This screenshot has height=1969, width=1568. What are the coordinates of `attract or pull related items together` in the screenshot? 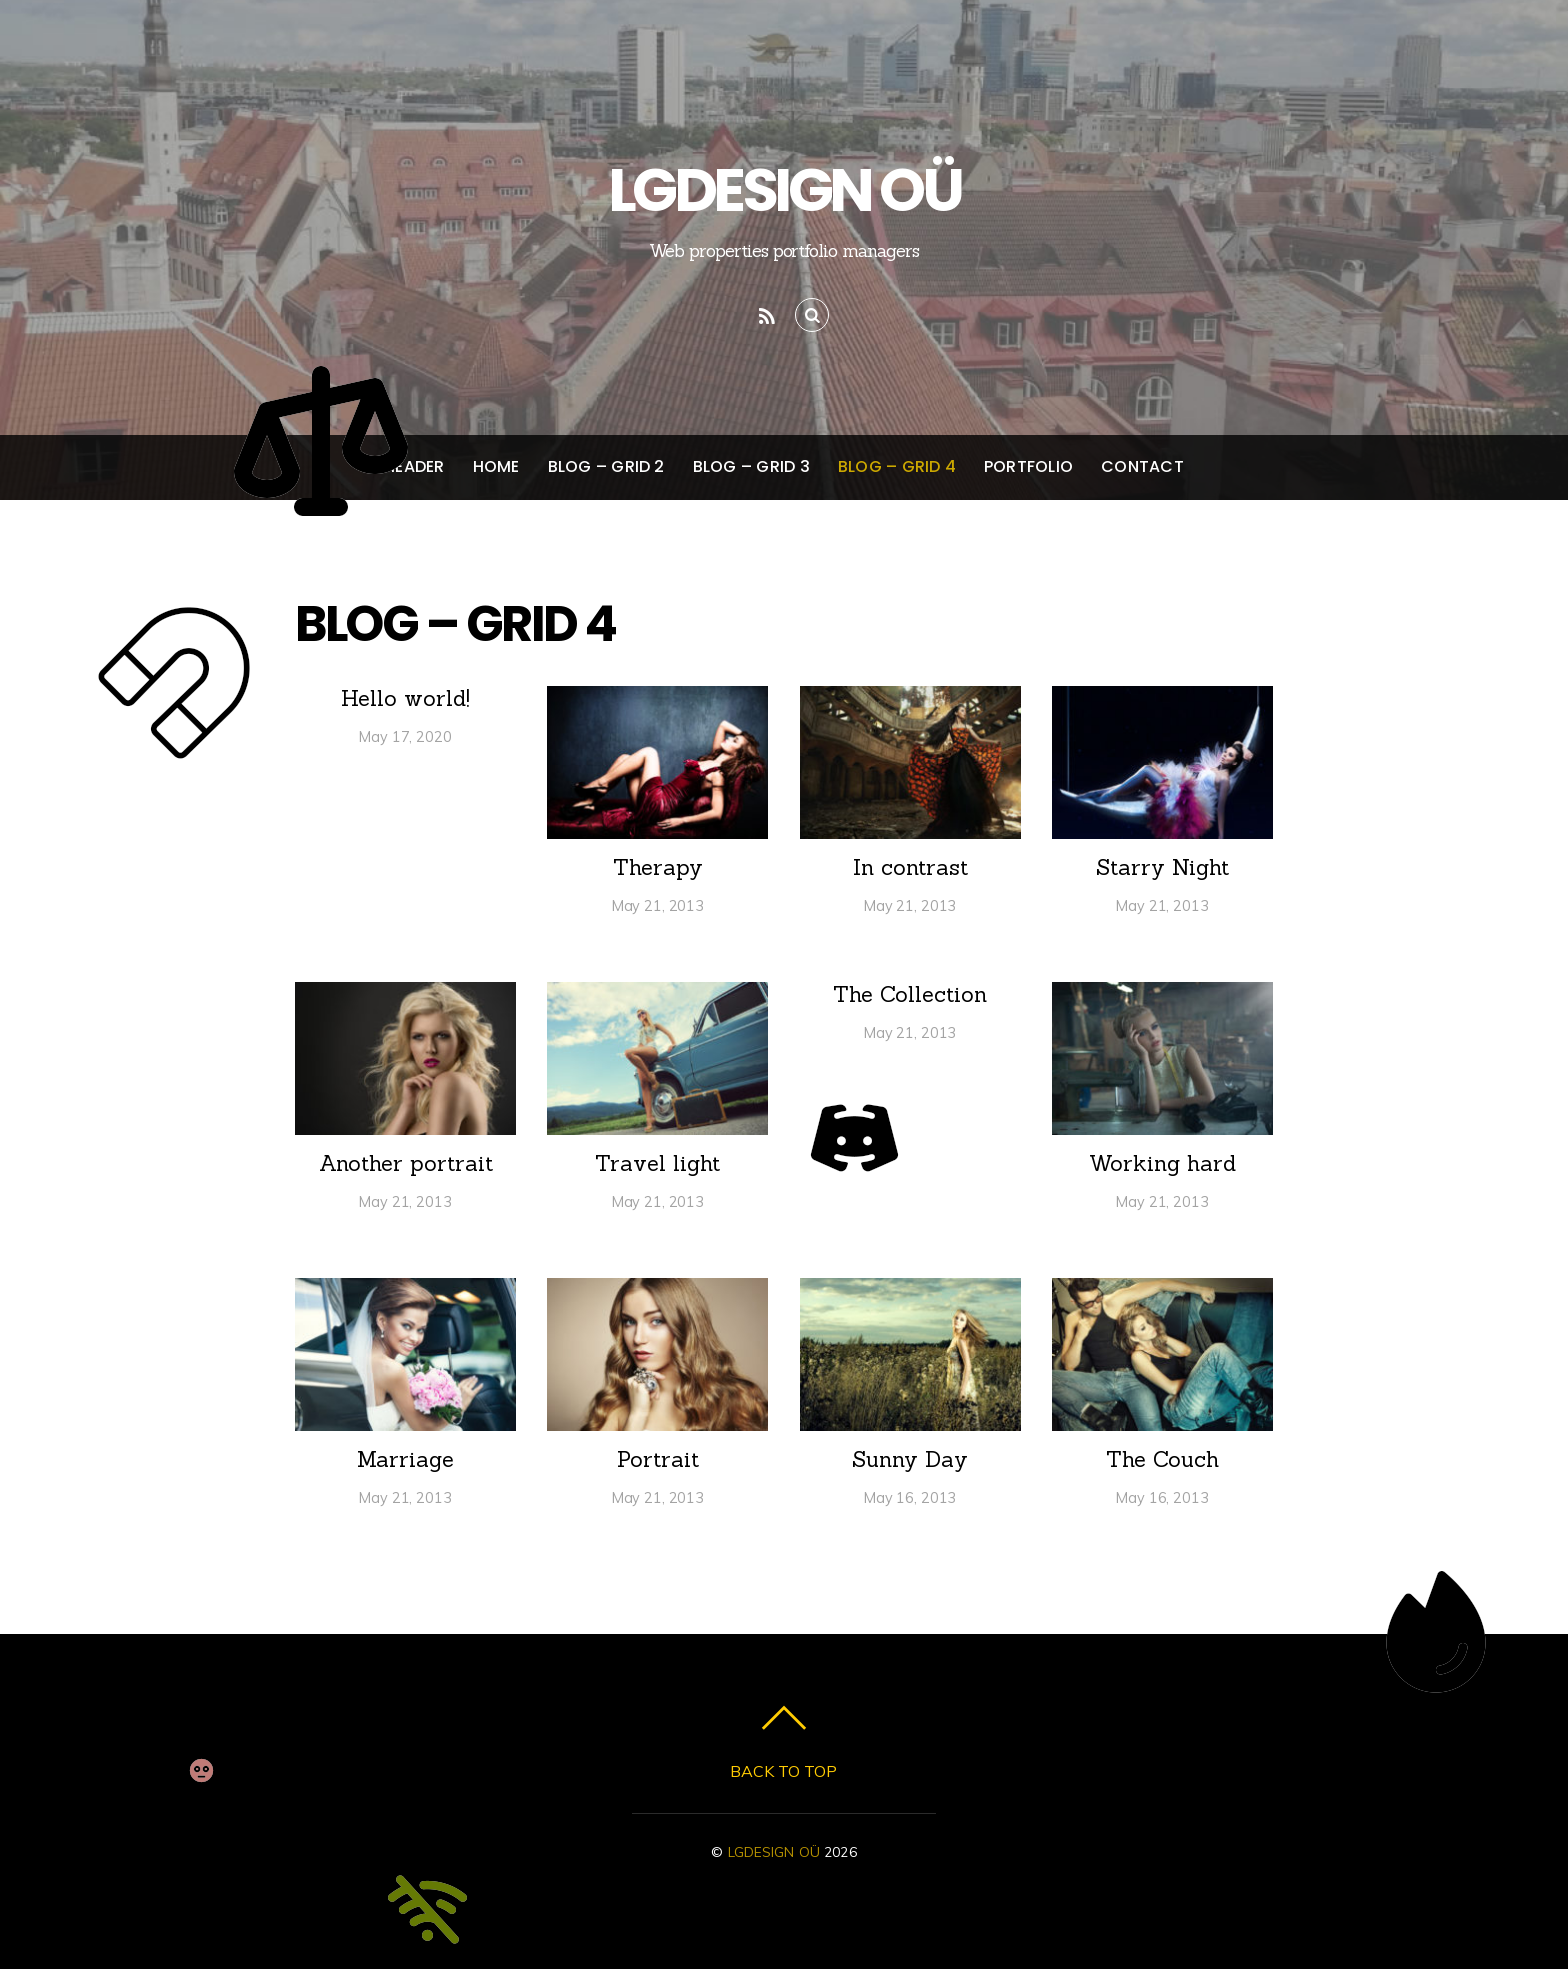 It's located at (177, 680).